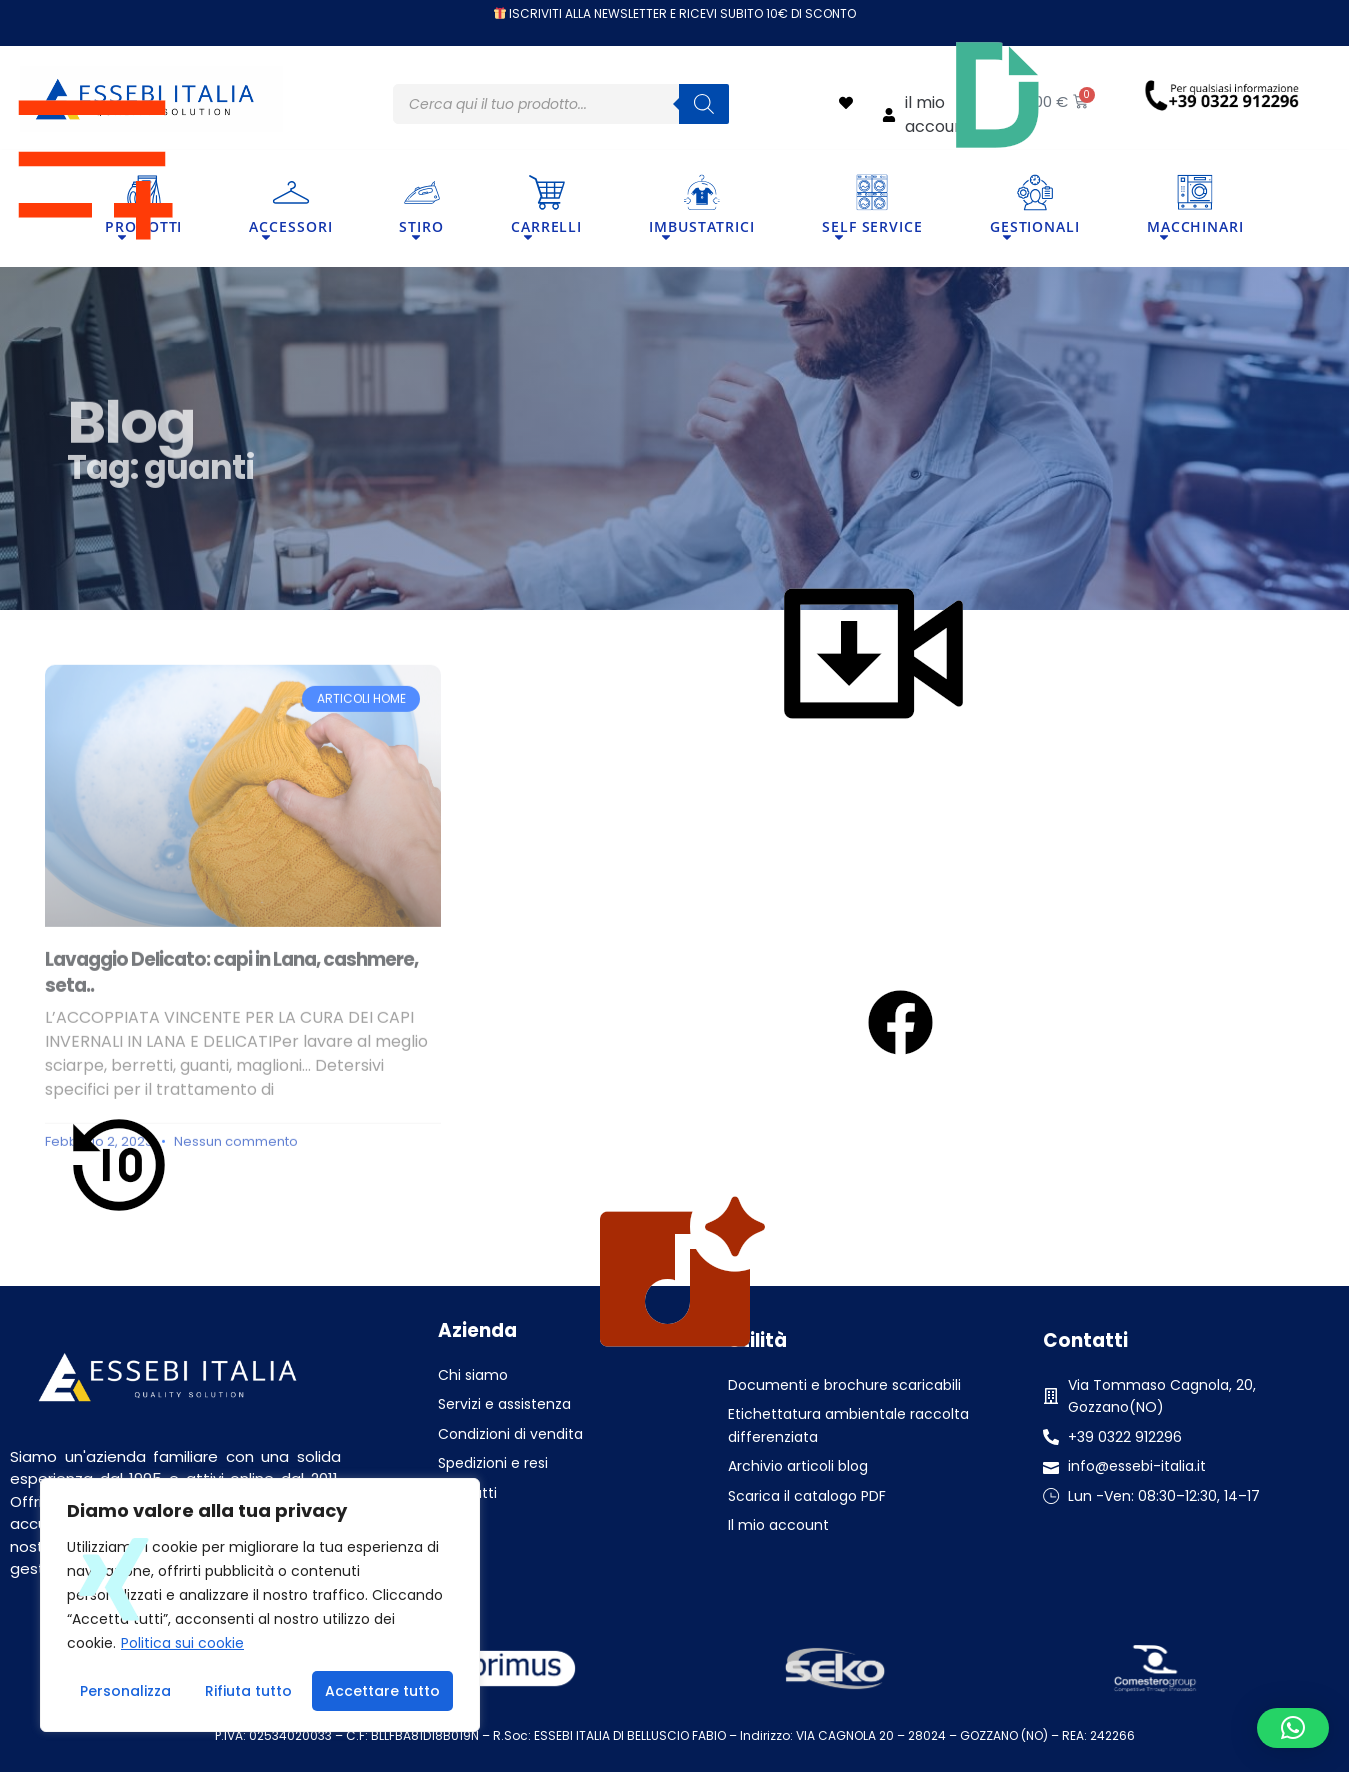  Describe the element at coordinates (92, 159) in the screenshot. I see `add a new item to playlist` at that location.